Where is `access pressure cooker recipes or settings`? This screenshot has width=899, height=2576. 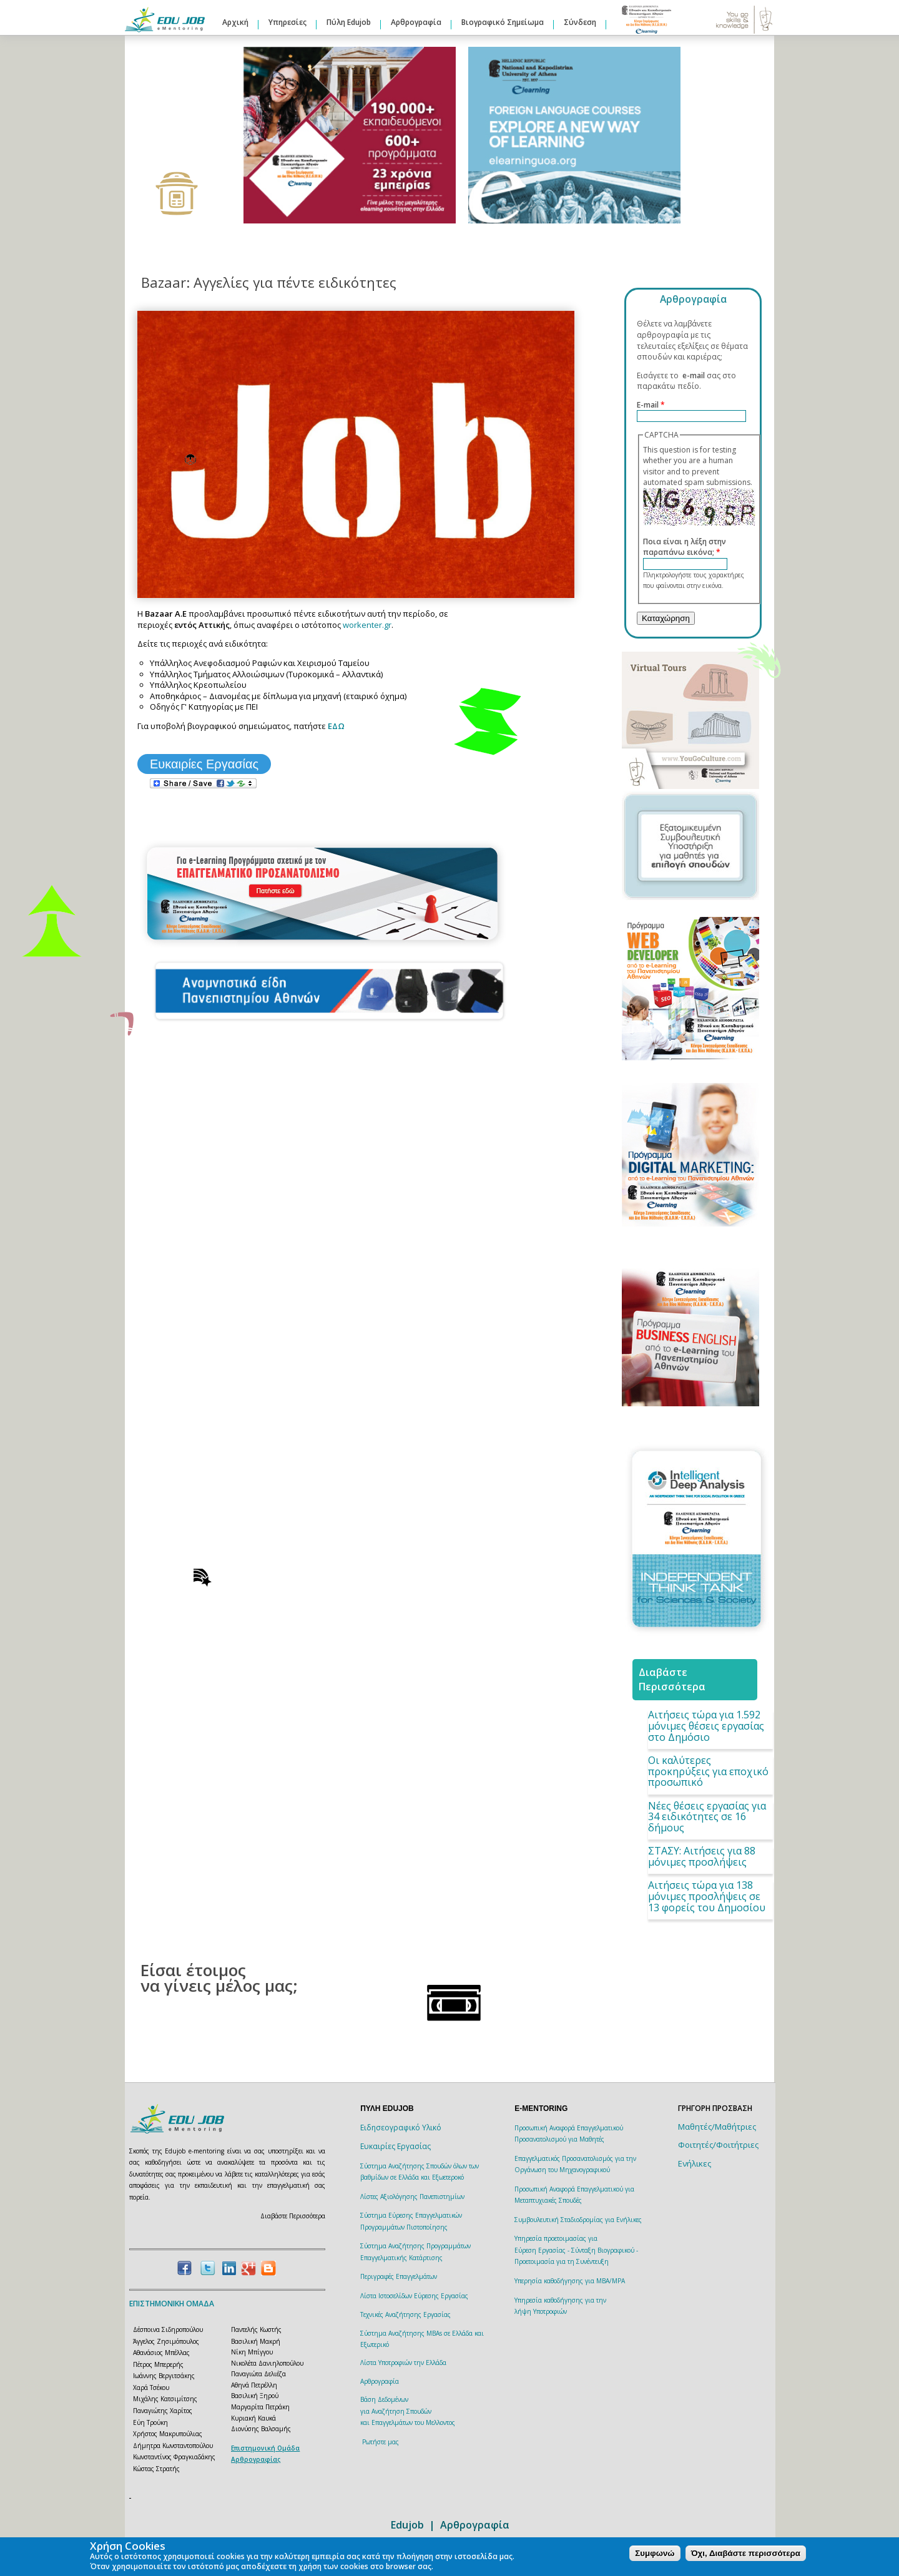
access pressure cooker recipes or settings is located at coordinates (177, 193).